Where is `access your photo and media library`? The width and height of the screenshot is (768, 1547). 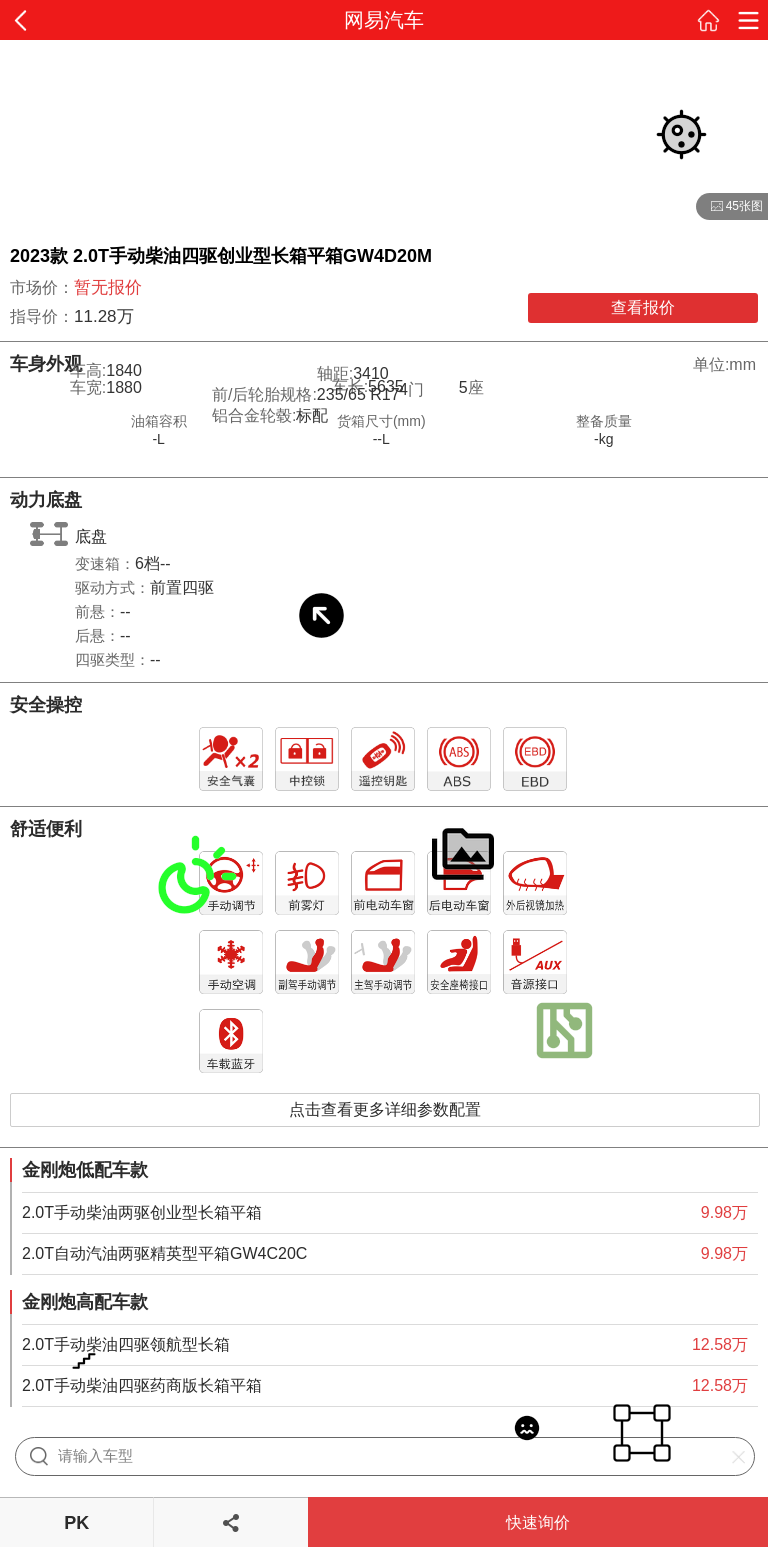
access your photo and media library is located at coordinates (463, 854).